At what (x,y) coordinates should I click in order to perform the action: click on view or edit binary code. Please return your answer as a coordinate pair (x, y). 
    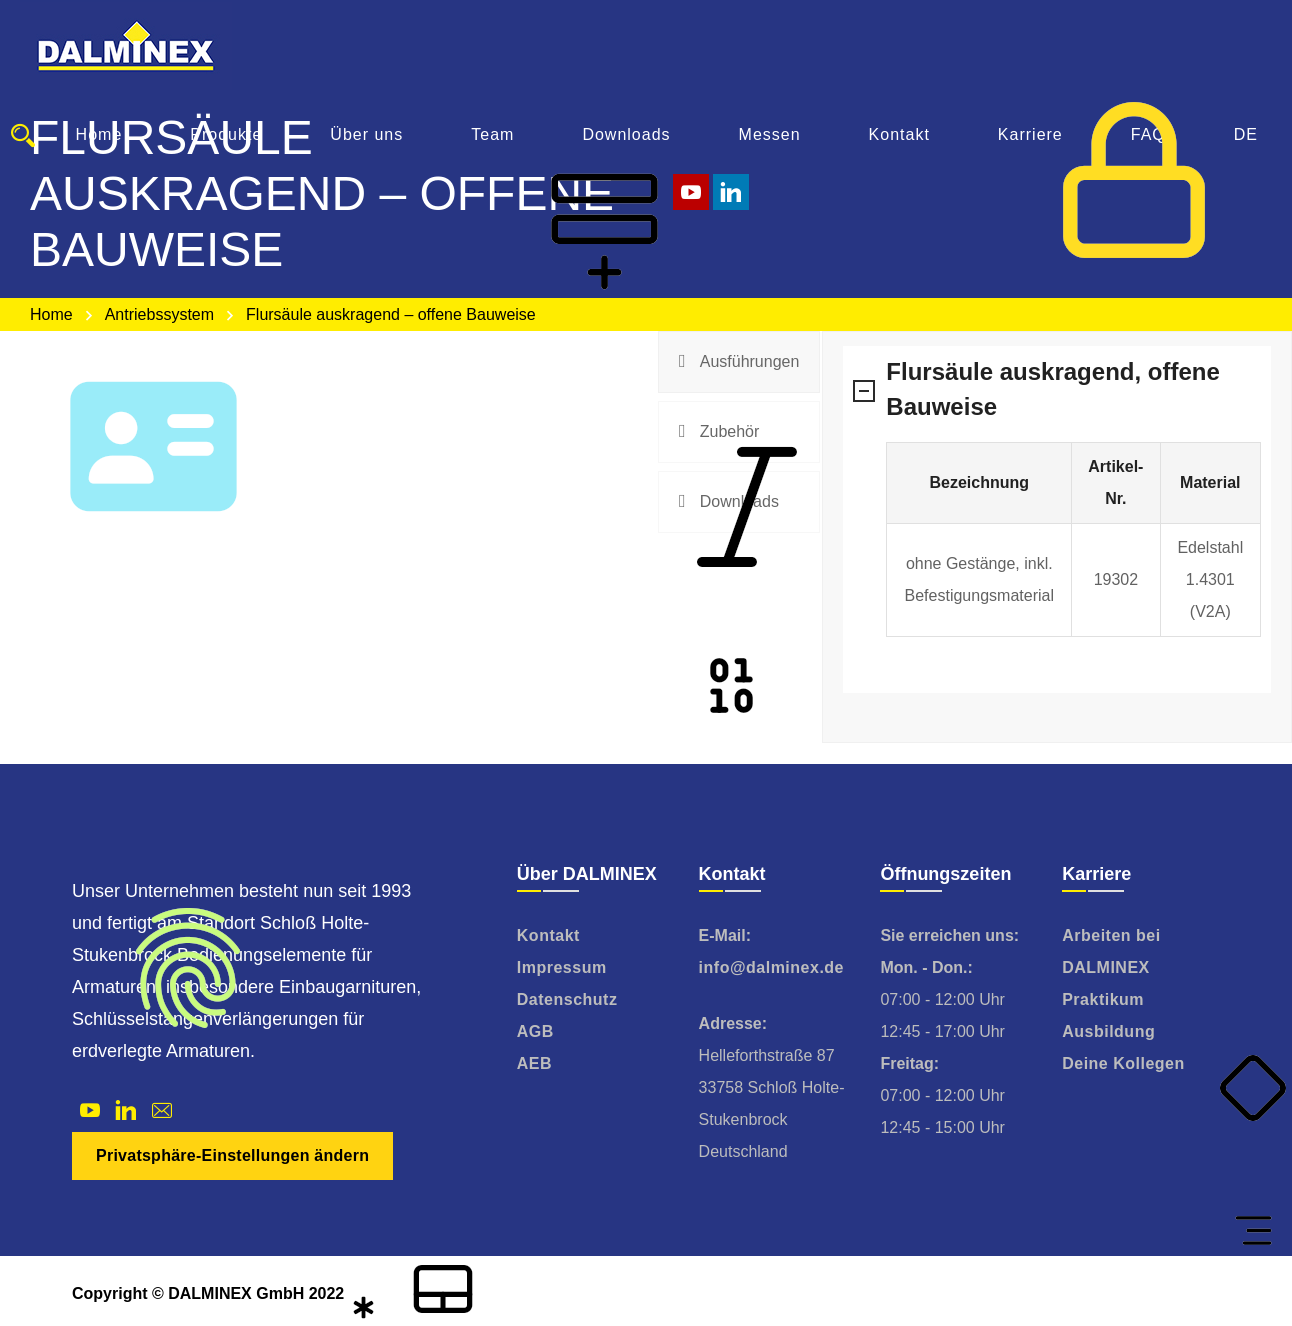
    Looking at the image, I should click on (731, 685).